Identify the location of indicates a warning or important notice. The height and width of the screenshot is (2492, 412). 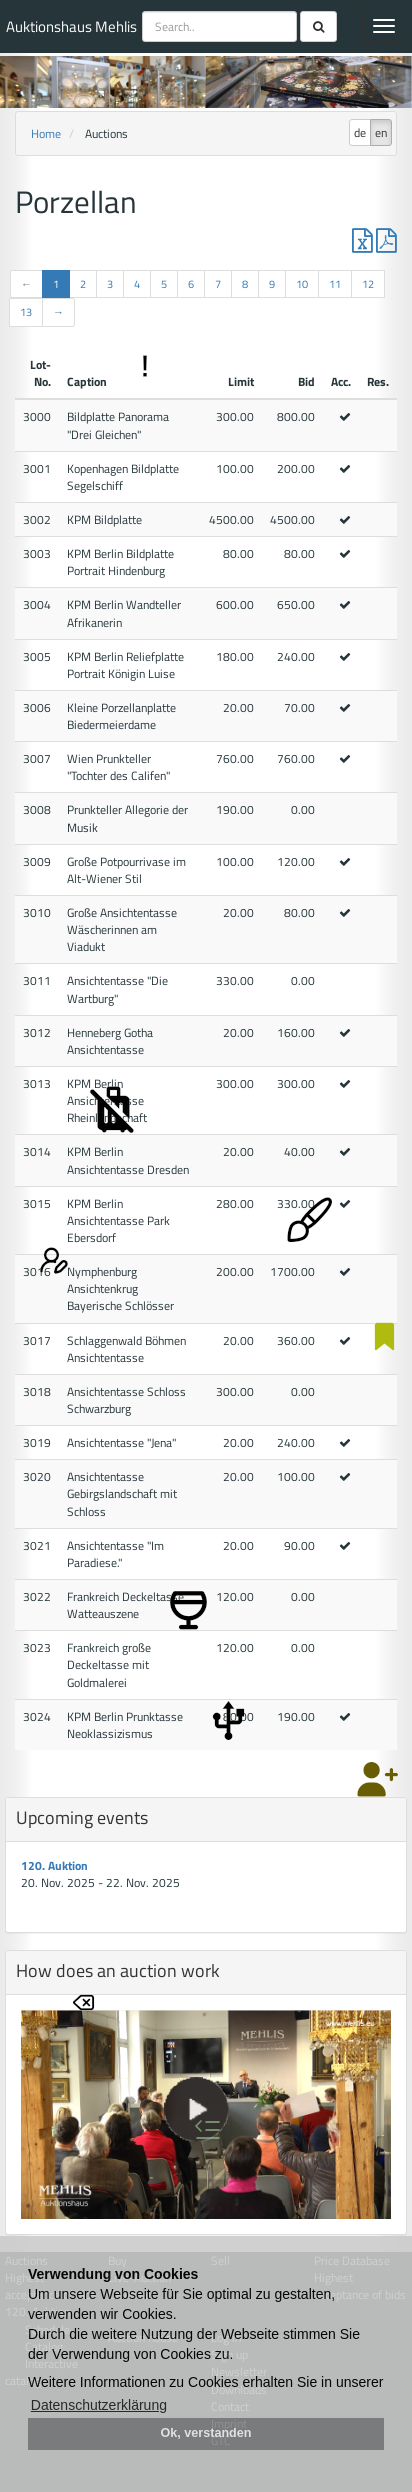
(145, 366).